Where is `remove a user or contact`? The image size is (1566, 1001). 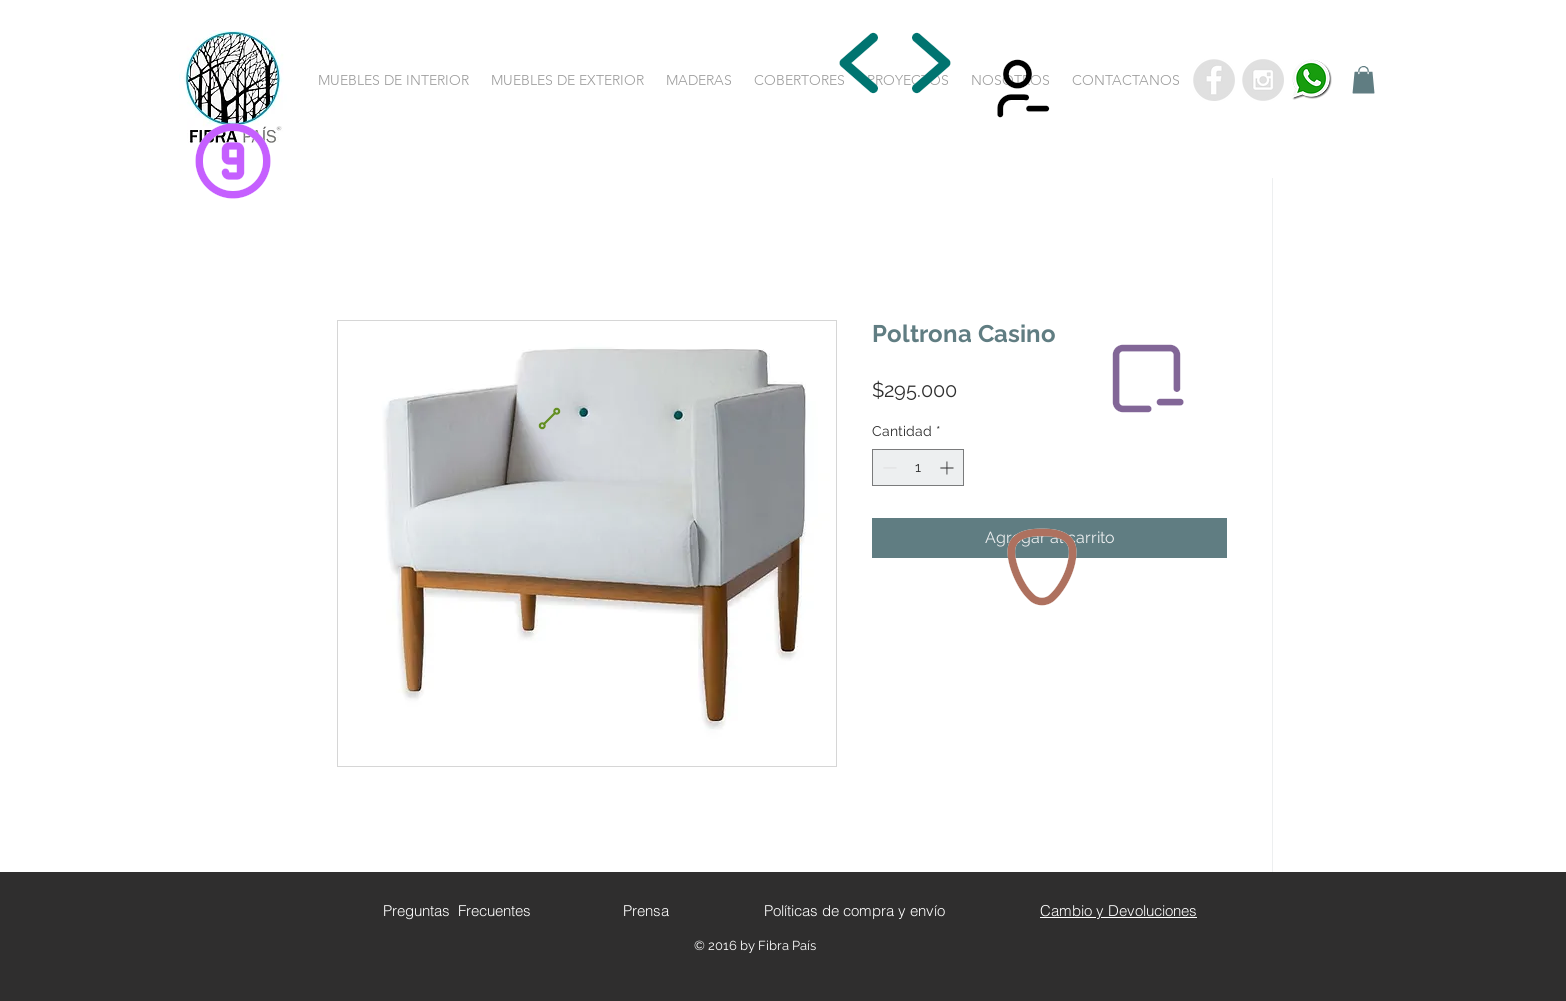 remove a user or contact is located at coordinates (1017, 88).